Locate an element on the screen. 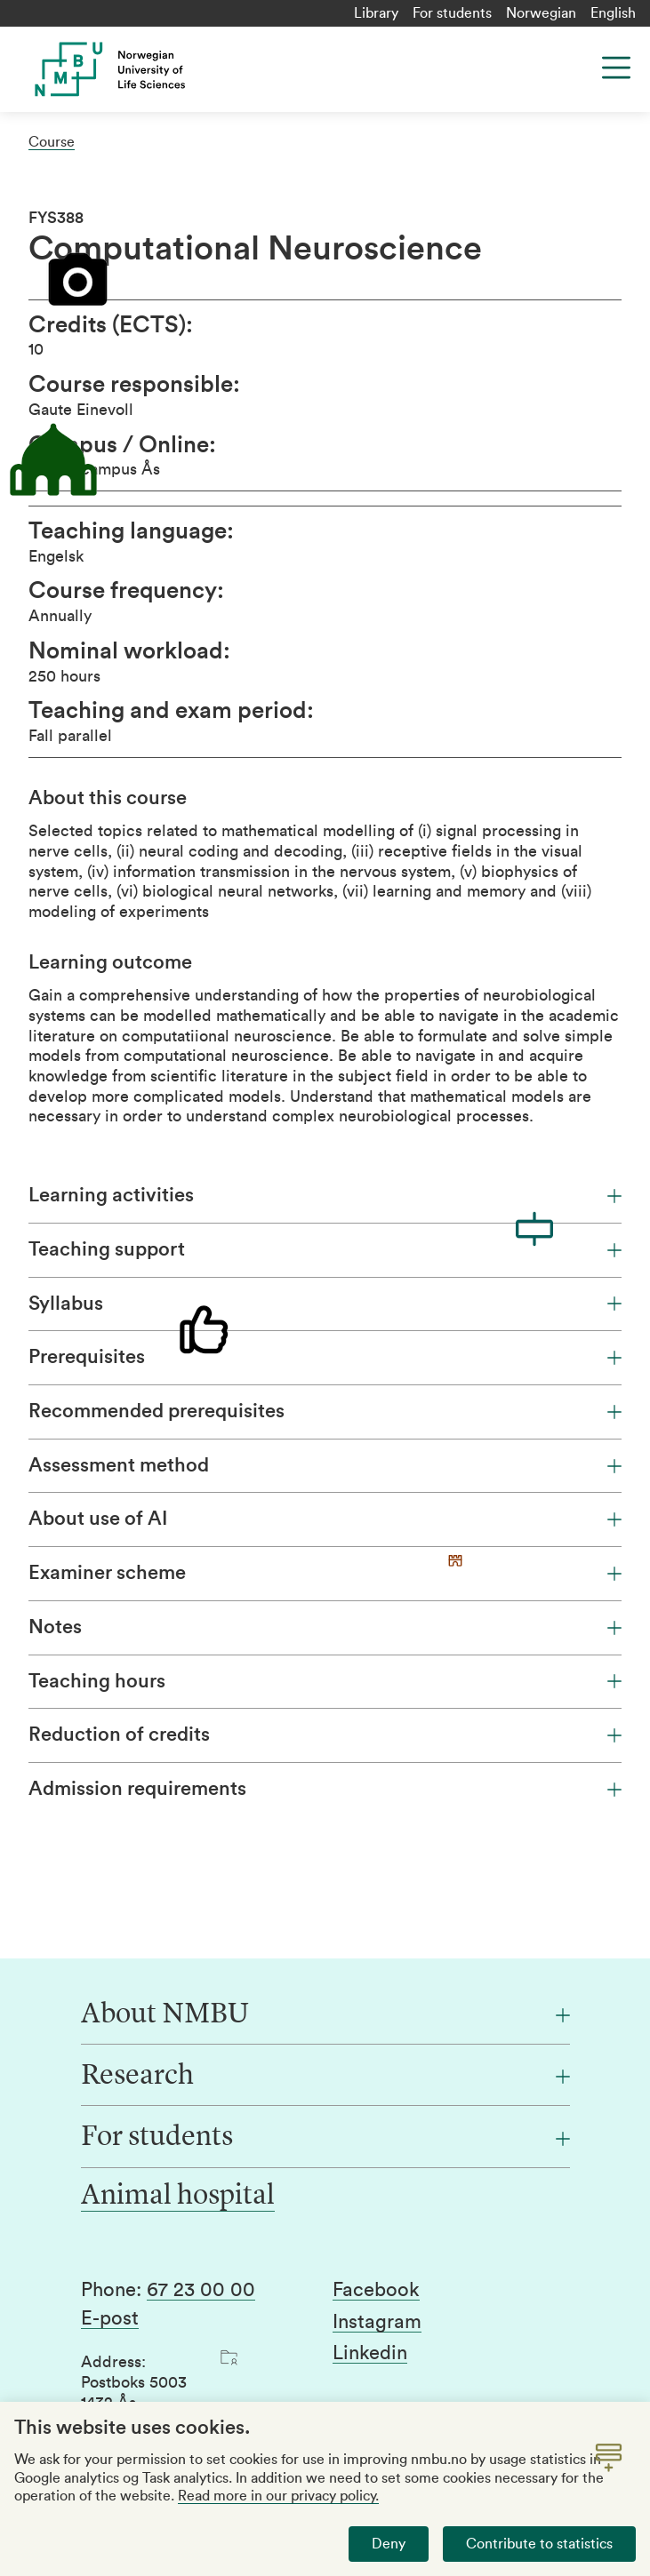 This screenshot has height=2576, width=650. access castle or fortress-themed content is located at coordinates (455, 1560).